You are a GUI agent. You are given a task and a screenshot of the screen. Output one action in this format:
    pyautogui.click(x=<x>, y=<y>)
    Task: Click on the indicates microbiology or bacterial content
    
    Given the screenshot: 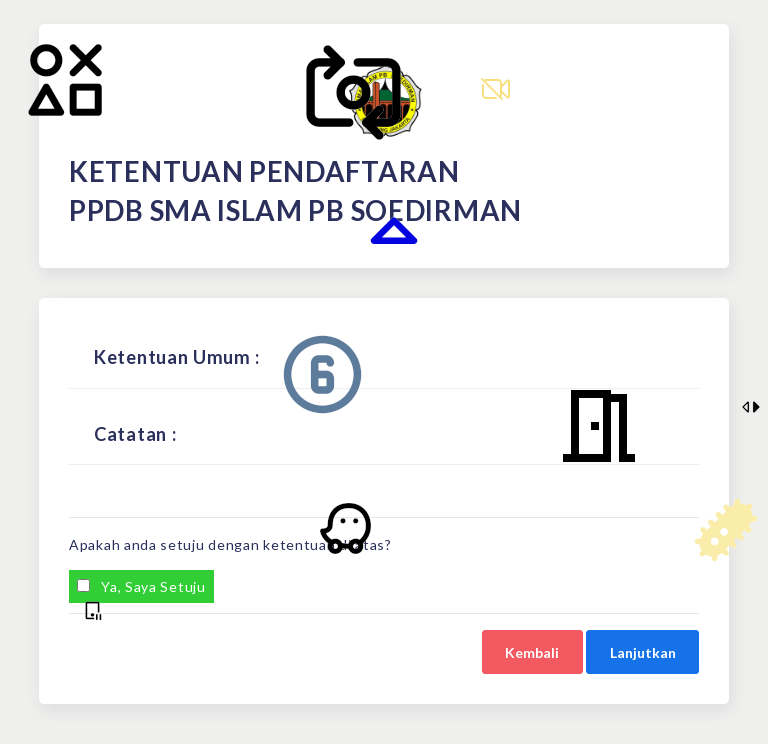 What is the action you would take?
    pyautogui.click(x=726, y=530)
    